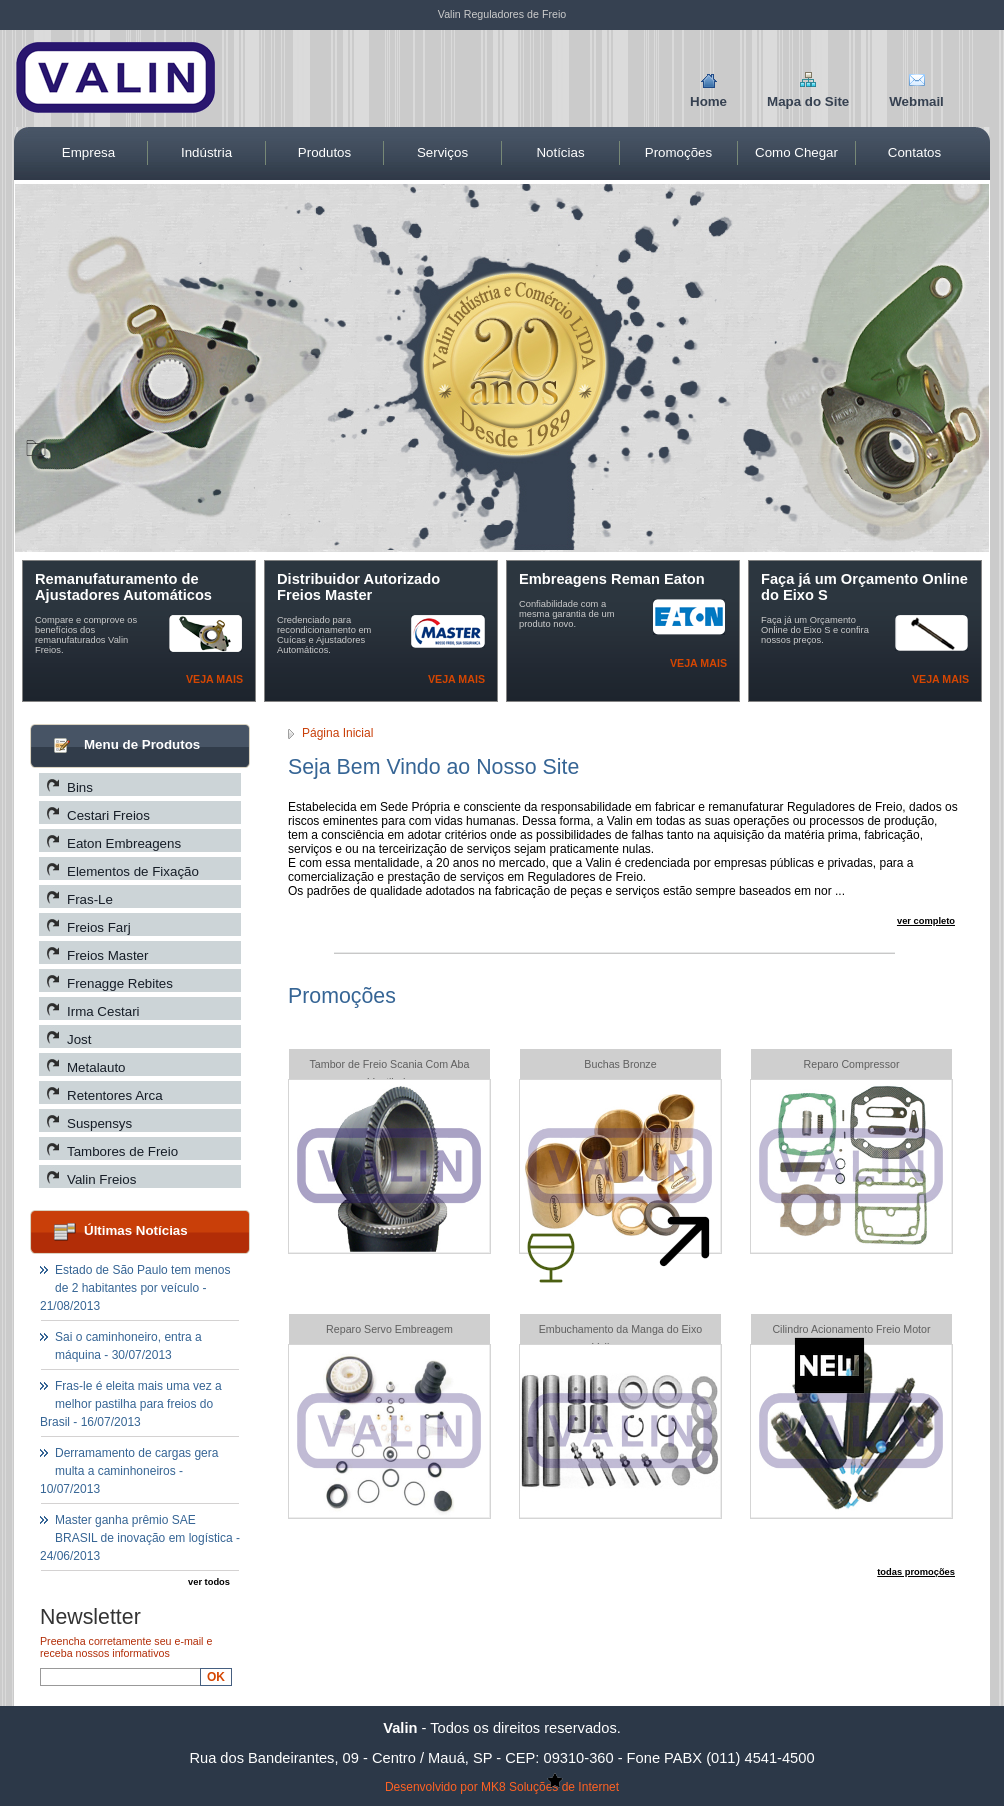 This screenshot has width=1004, height=1806. Describe the element at coordinates (555, 1781) in the screenshot. I see `indicates a favorited or starred item` at that location.